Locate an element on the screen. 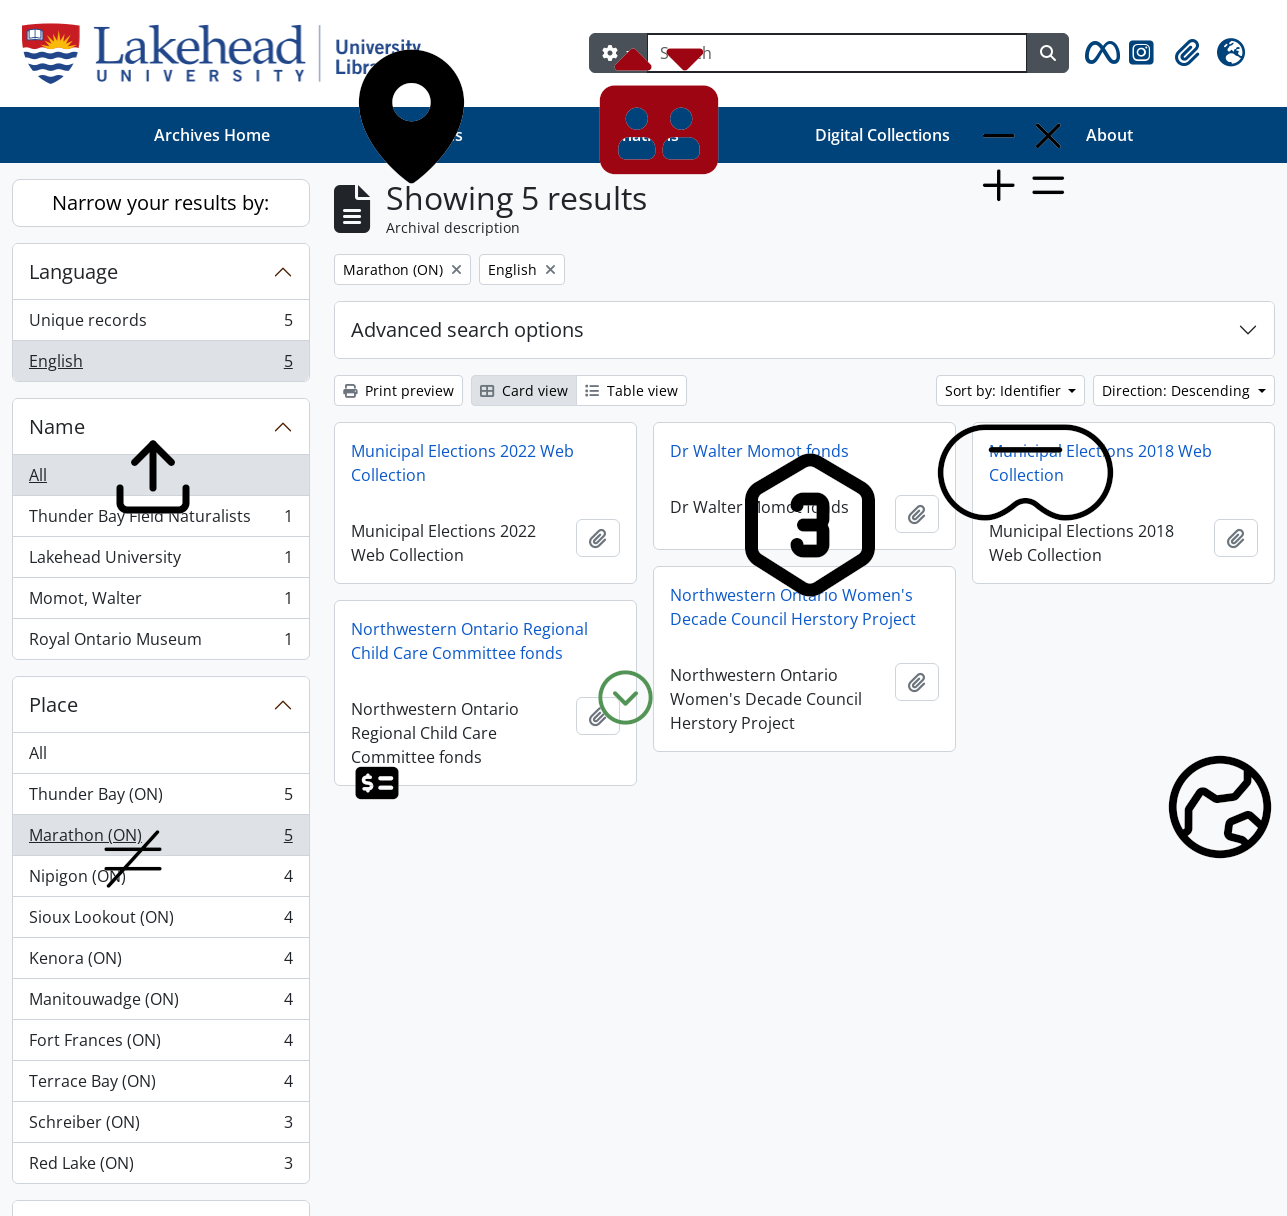 This screenshot has width=1287, height=1216. indicates values are not equal or mismatched is located at coordinates (133, 859).